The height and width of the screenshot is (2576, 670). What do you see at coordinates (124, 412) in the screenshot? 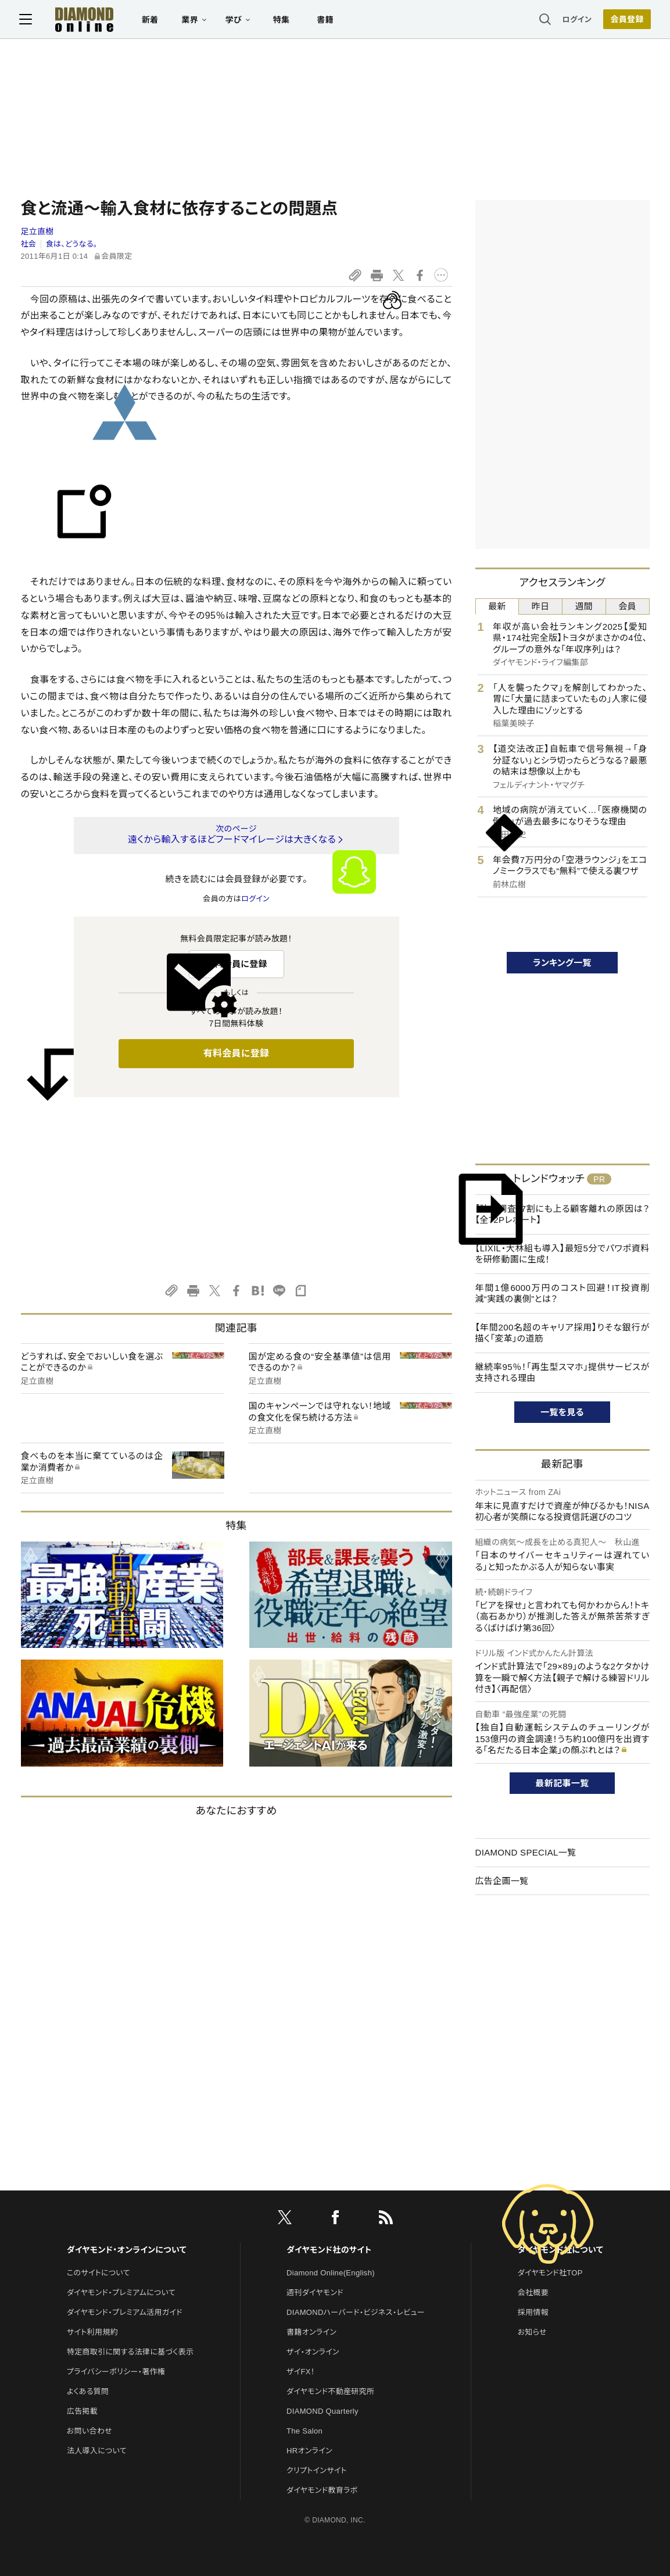
I see `Mitsubishi brand logo` at bounding box center [124, 412].